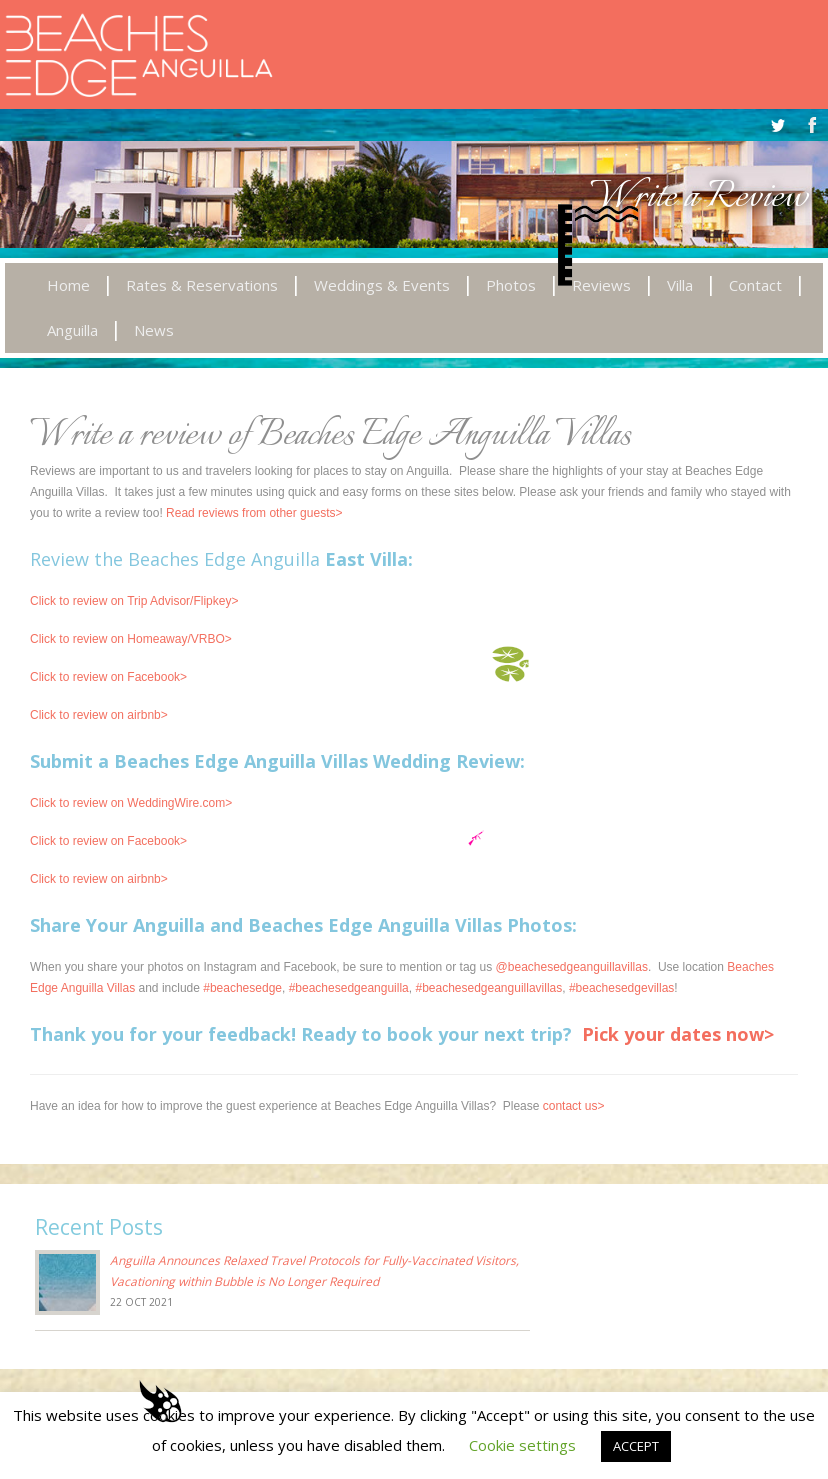 This screenshot has width=828, height=1479. I want to click on activate fire or burn effect in game, so click(159, 1400).